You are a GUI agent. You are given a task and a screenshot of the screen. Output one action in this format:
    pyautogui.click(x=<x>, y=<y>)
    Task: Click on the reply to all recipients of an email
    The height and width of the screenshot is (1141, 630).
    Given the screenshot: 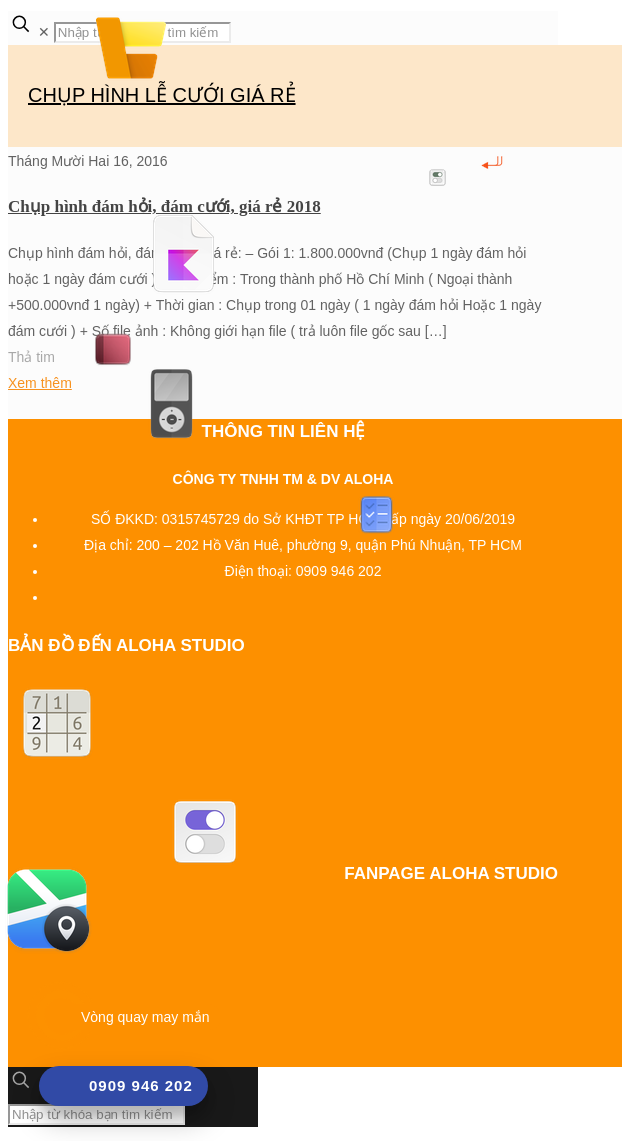 What is the action you would take?
    pyautogui.click(x=491, y=162)
    